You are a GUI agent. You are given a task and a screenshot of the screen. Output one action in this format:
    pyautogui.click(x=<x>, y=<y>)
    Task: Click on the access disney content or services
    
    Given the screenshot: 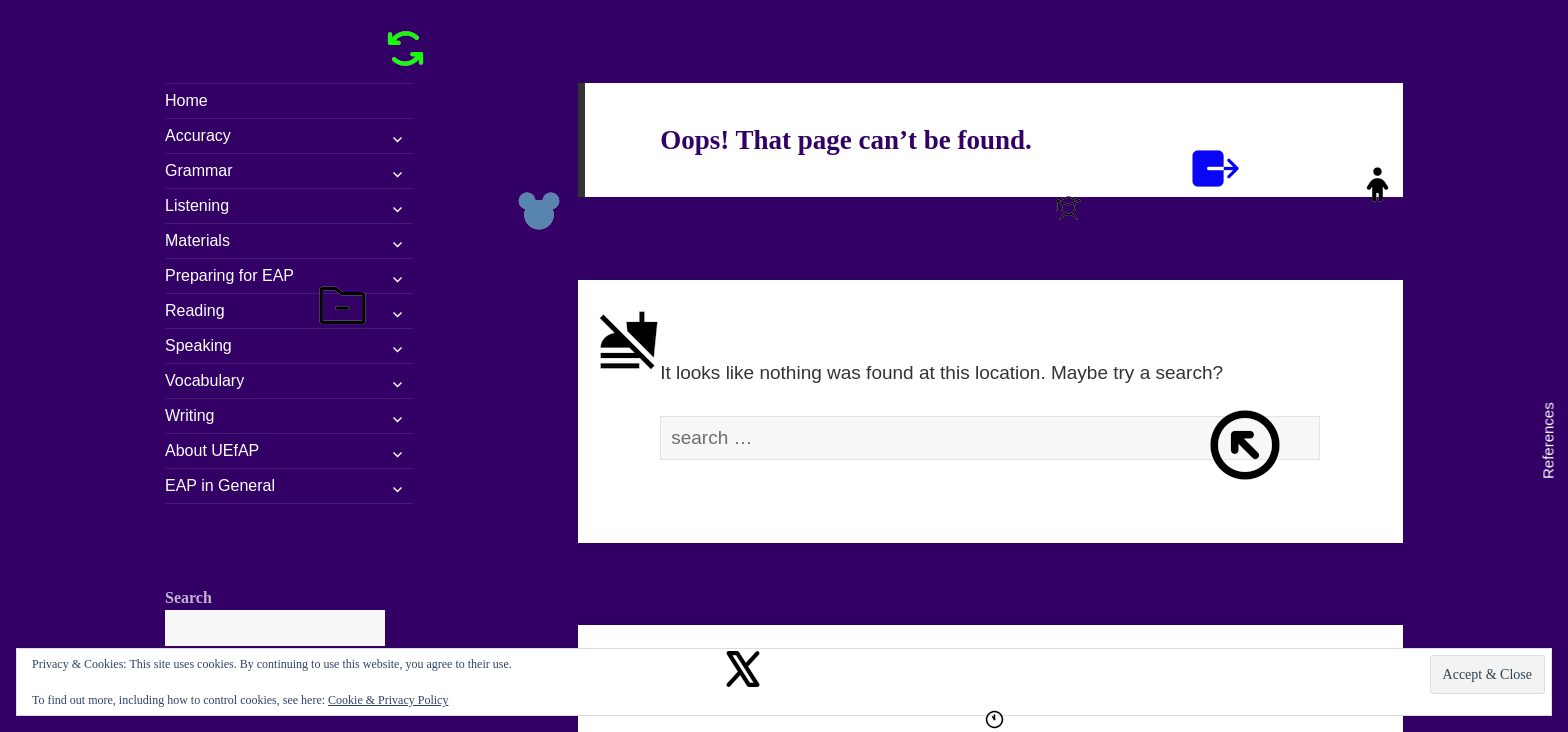 What is the action you would take?
    pyautogui.click(x=539, y=211)
    